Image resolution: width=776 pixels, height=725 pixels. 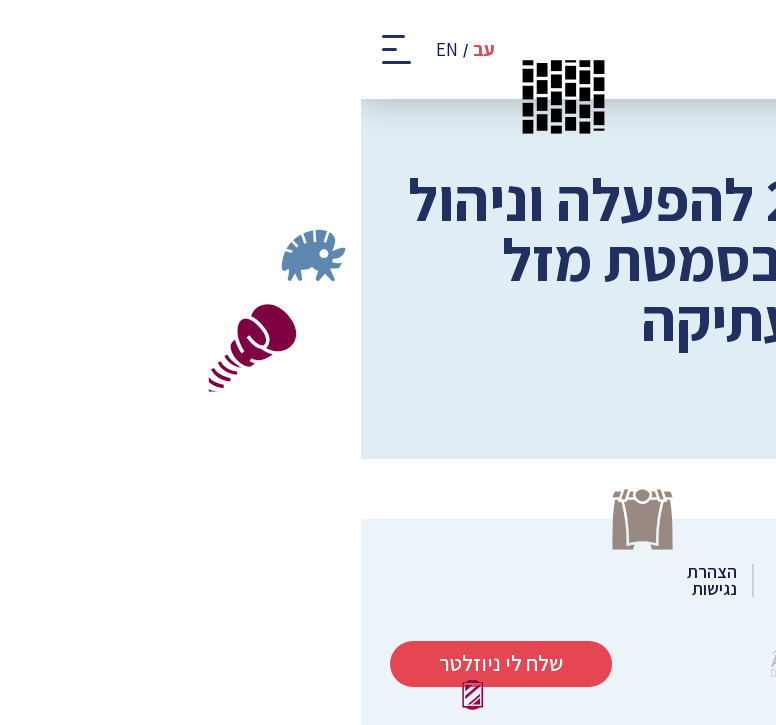 I want to click on spring-loaded boxing glove or punch gag, so click(x=252, y=348).